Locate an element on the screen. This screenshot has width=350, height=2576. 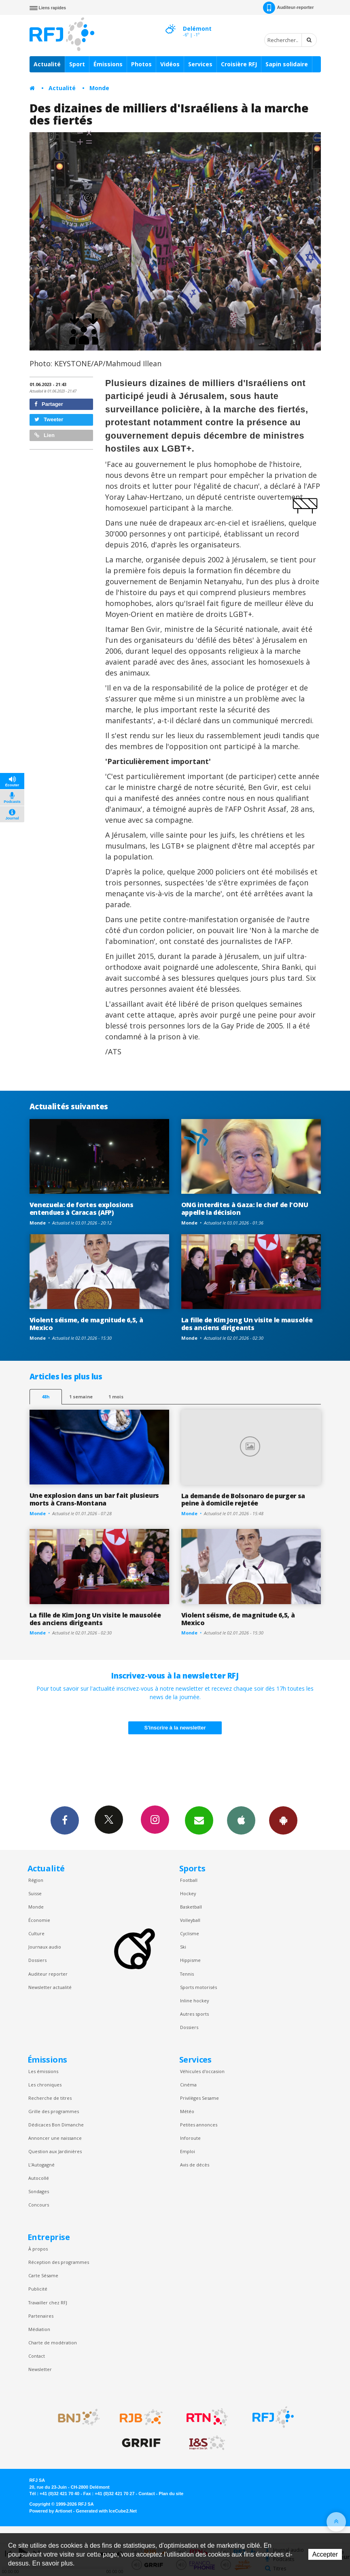
access table tennis or ping pong game is located at coordinates (134, 1949).